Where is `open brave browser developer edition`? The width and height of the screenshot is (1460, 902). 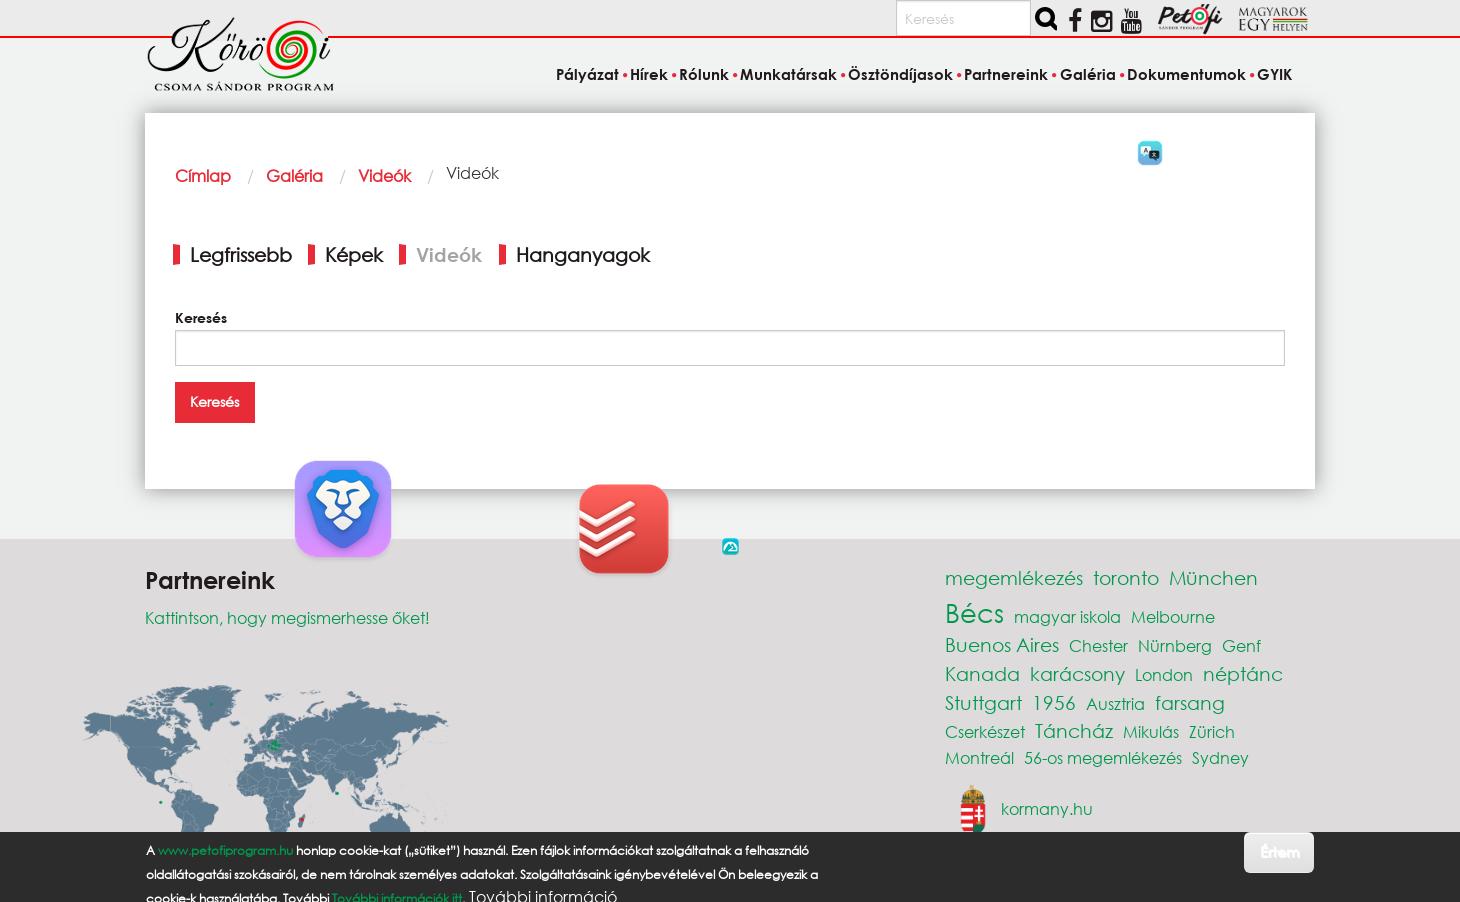
open brave browser developer edition is located at coordinates (343, 509).